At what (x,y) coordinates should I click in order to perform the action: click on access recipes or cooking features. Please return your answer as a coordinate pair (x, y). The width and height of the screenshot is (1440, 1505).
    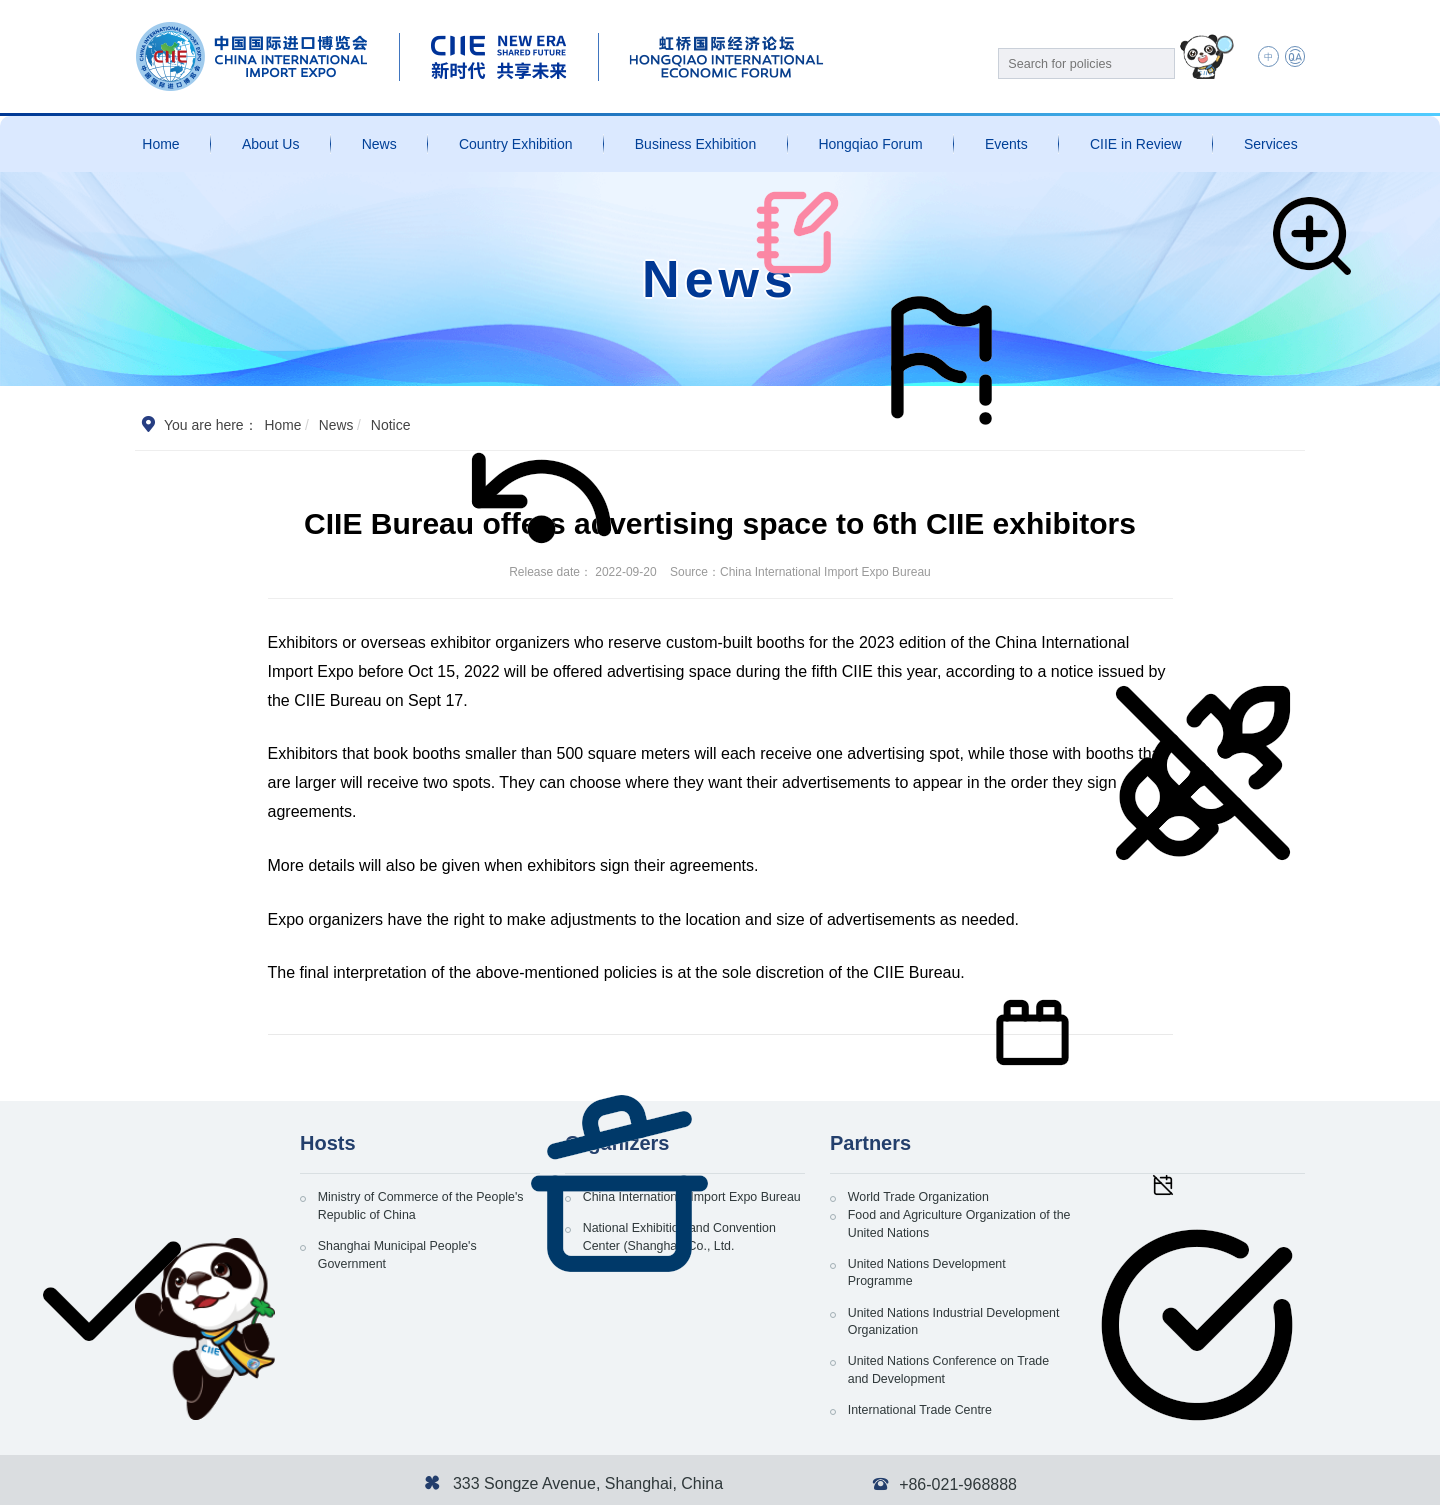
    Looking at the image, I should click on (619, 1183).